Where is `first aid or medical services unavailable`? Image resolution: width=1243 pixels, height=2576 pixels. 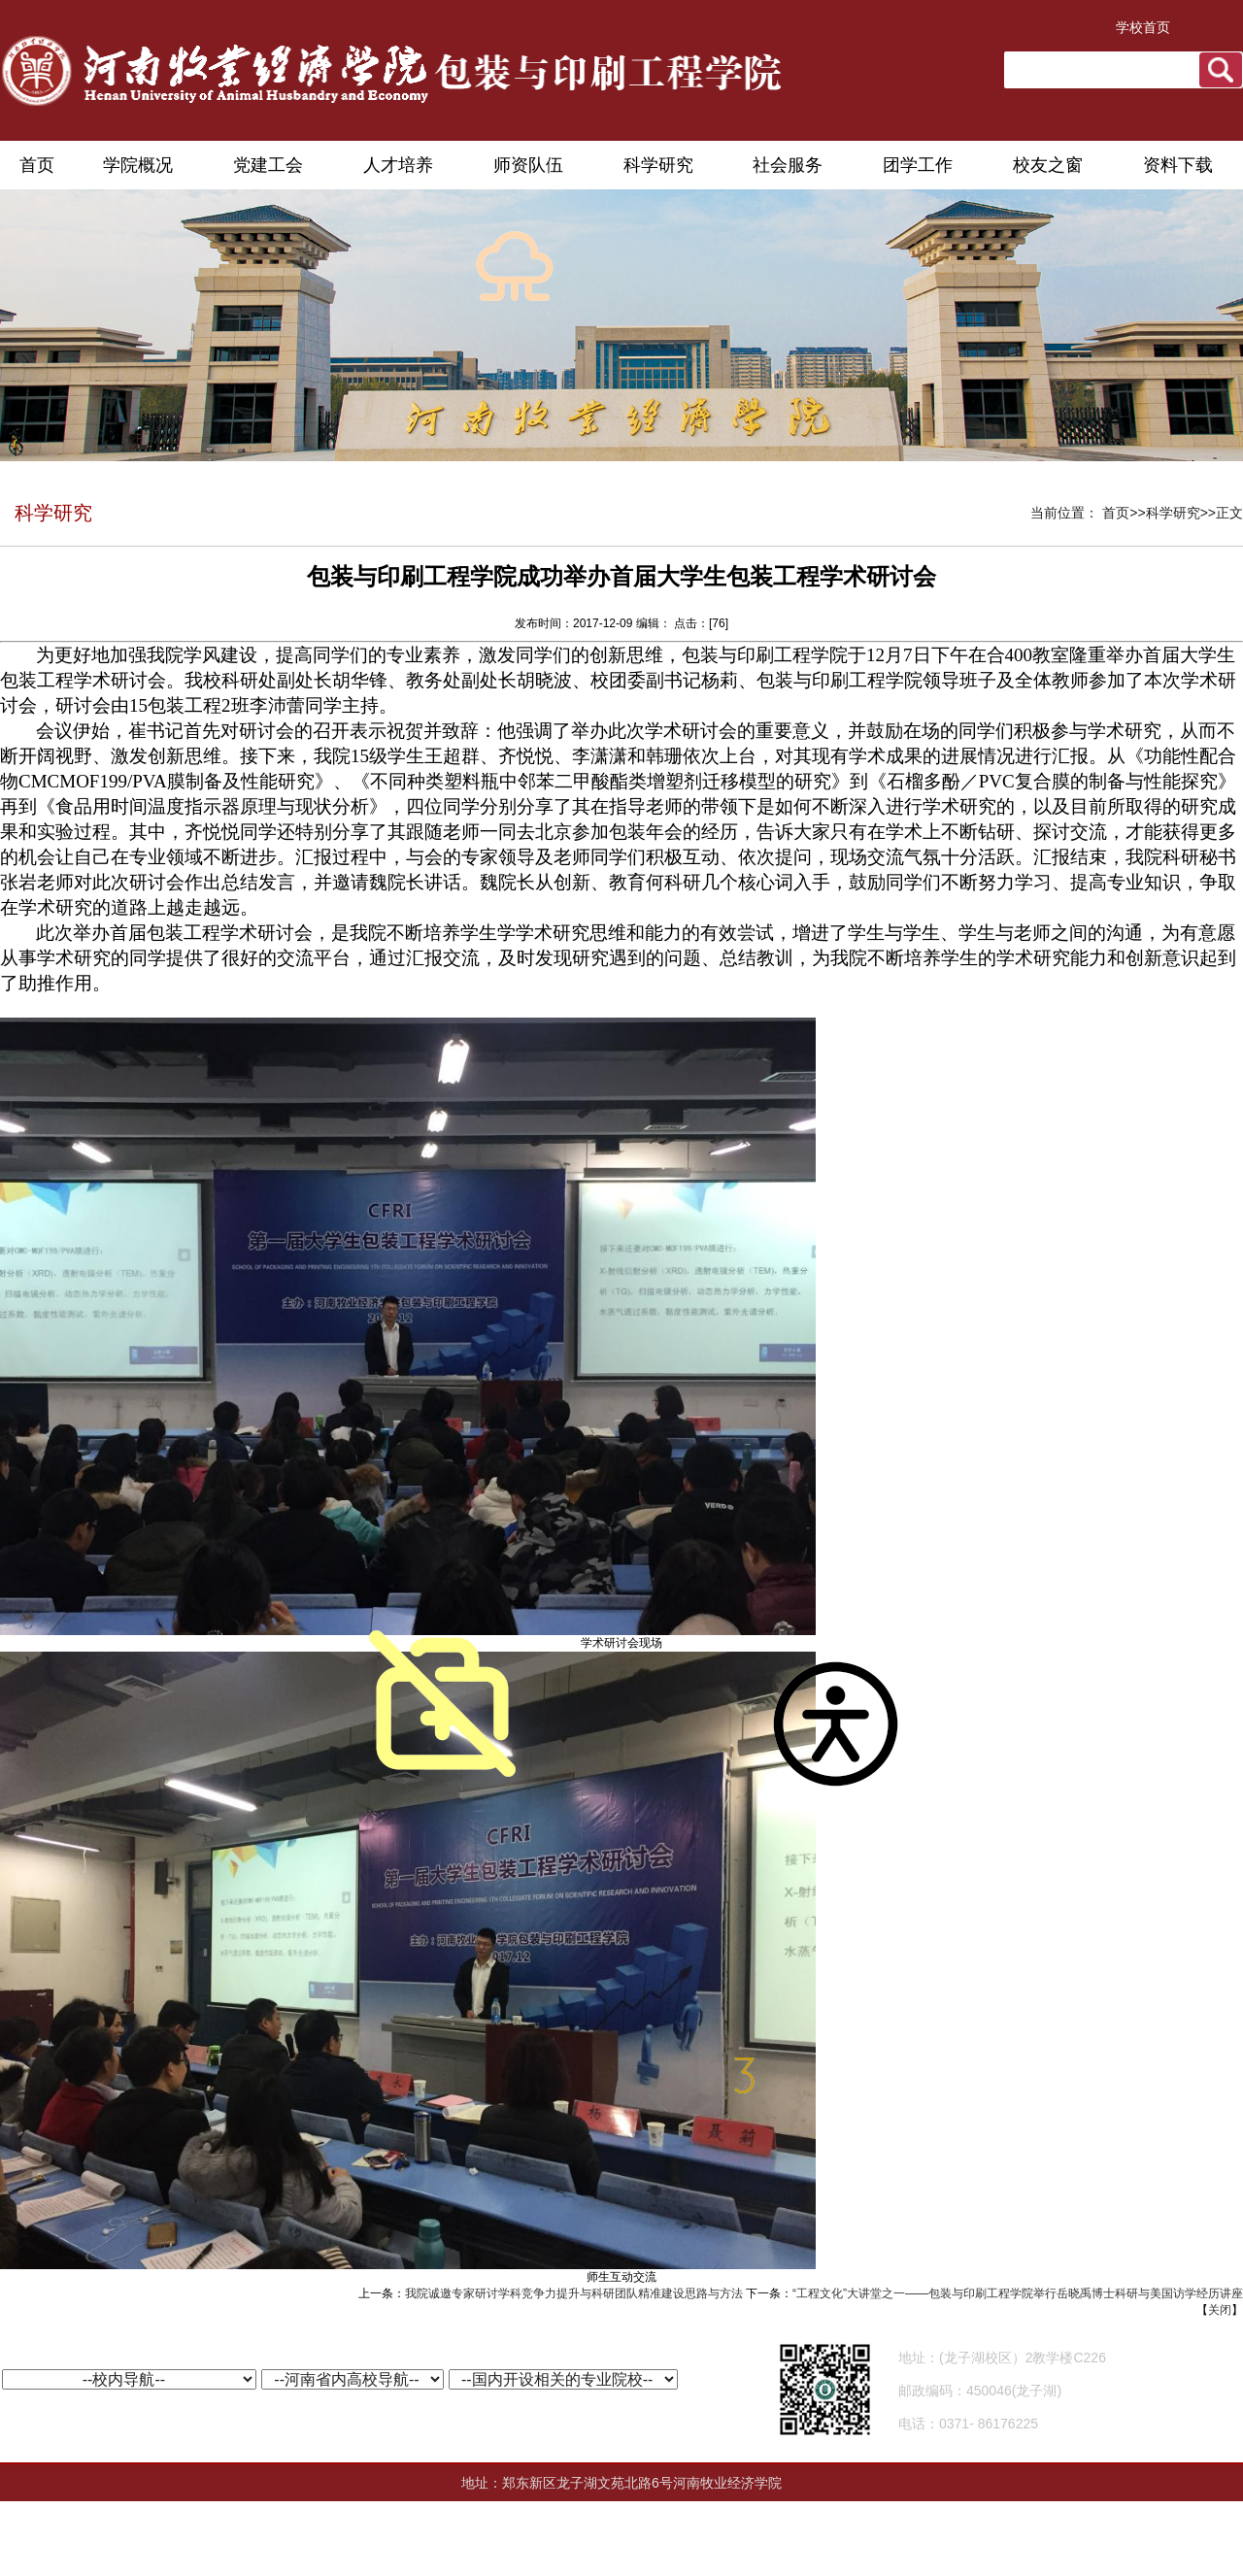 first aid or medical services unavailable is located at coordinates (442, 1703).